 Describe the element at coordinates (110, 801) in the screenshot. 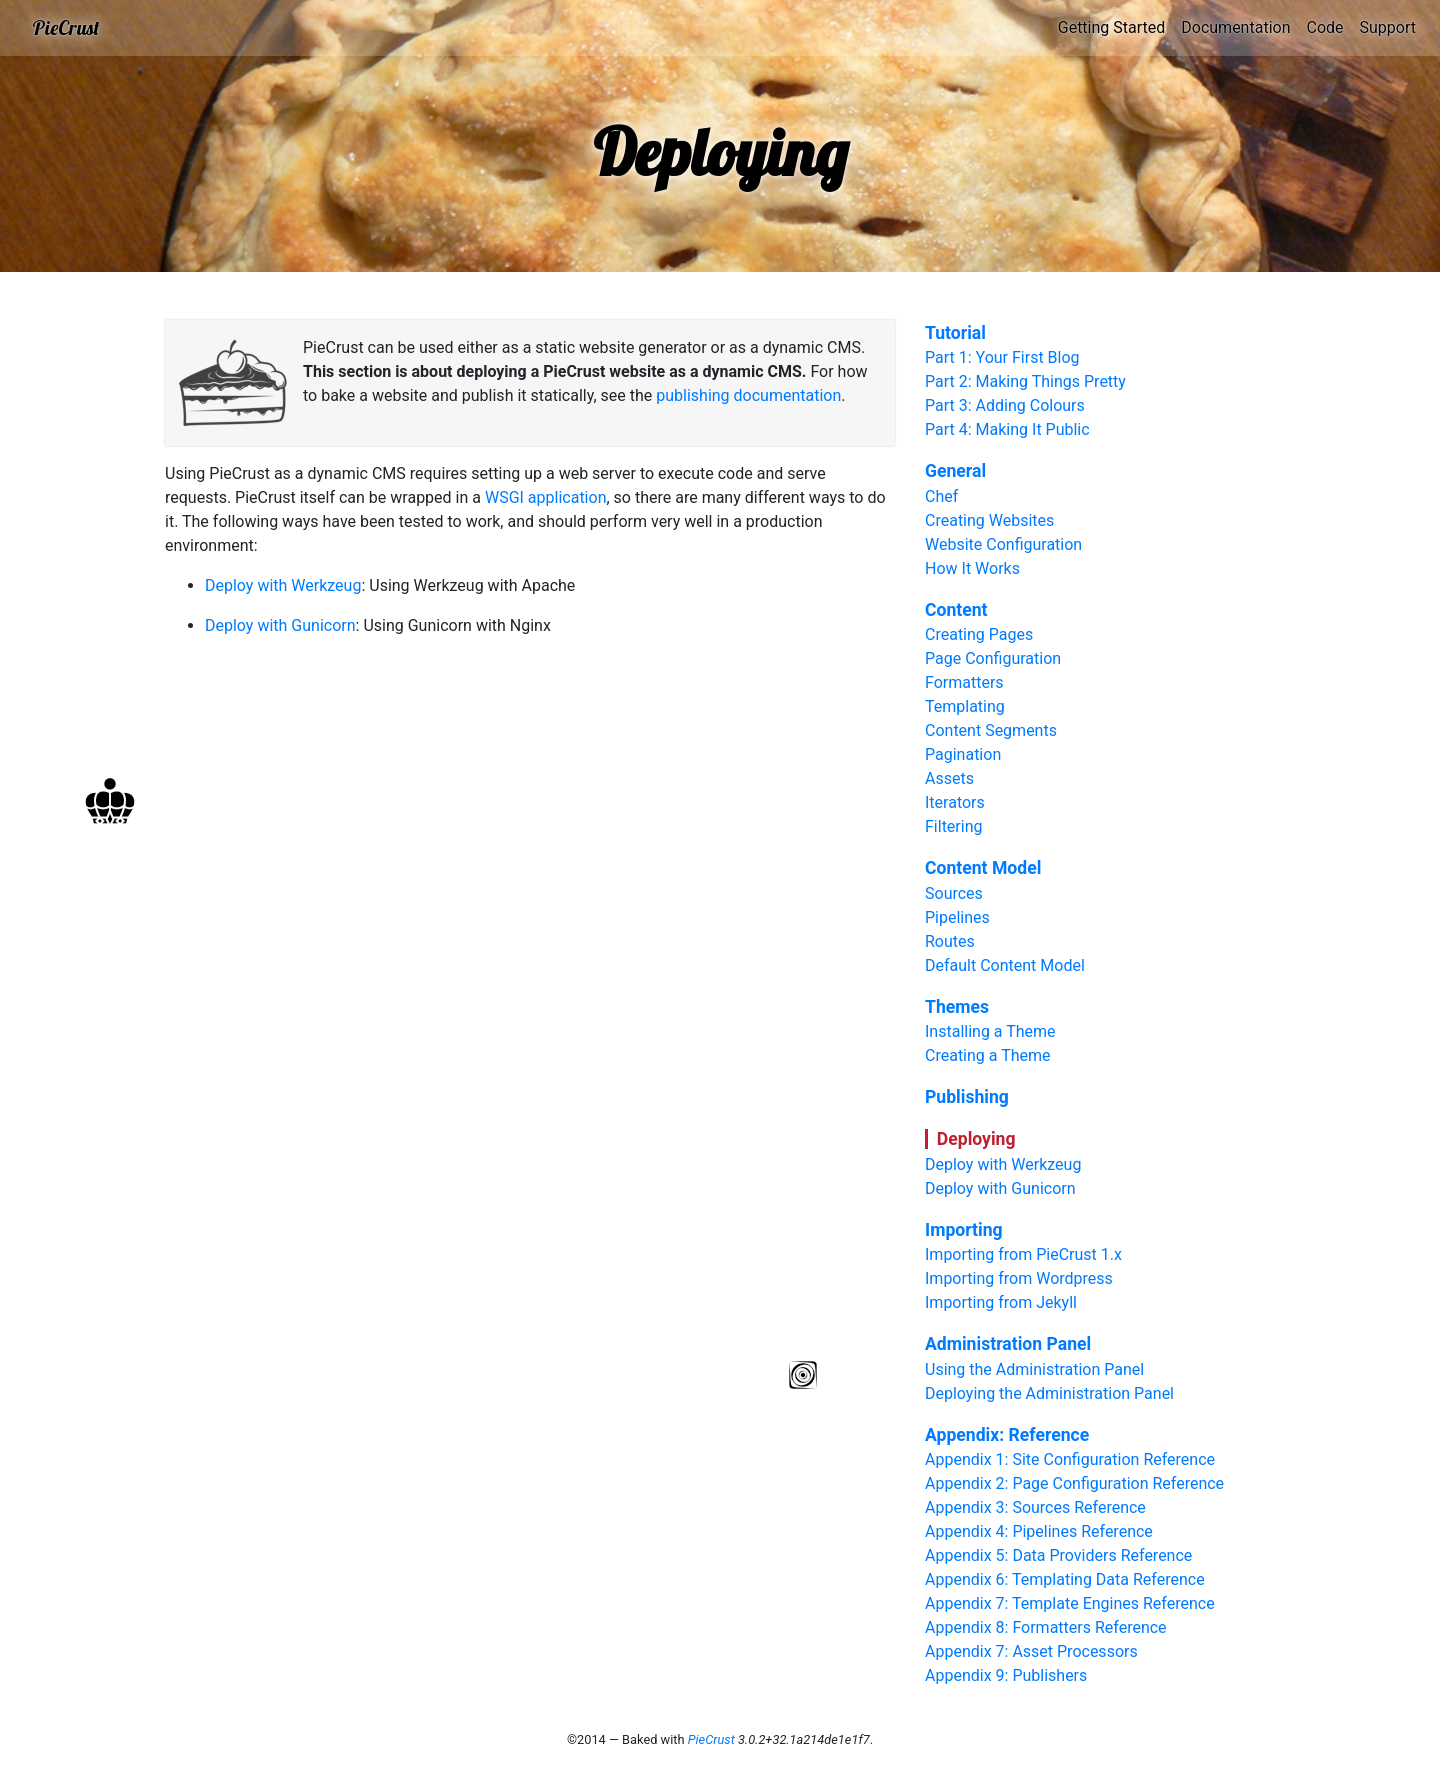

I see `indicates premium or royal status in a game` at that location.